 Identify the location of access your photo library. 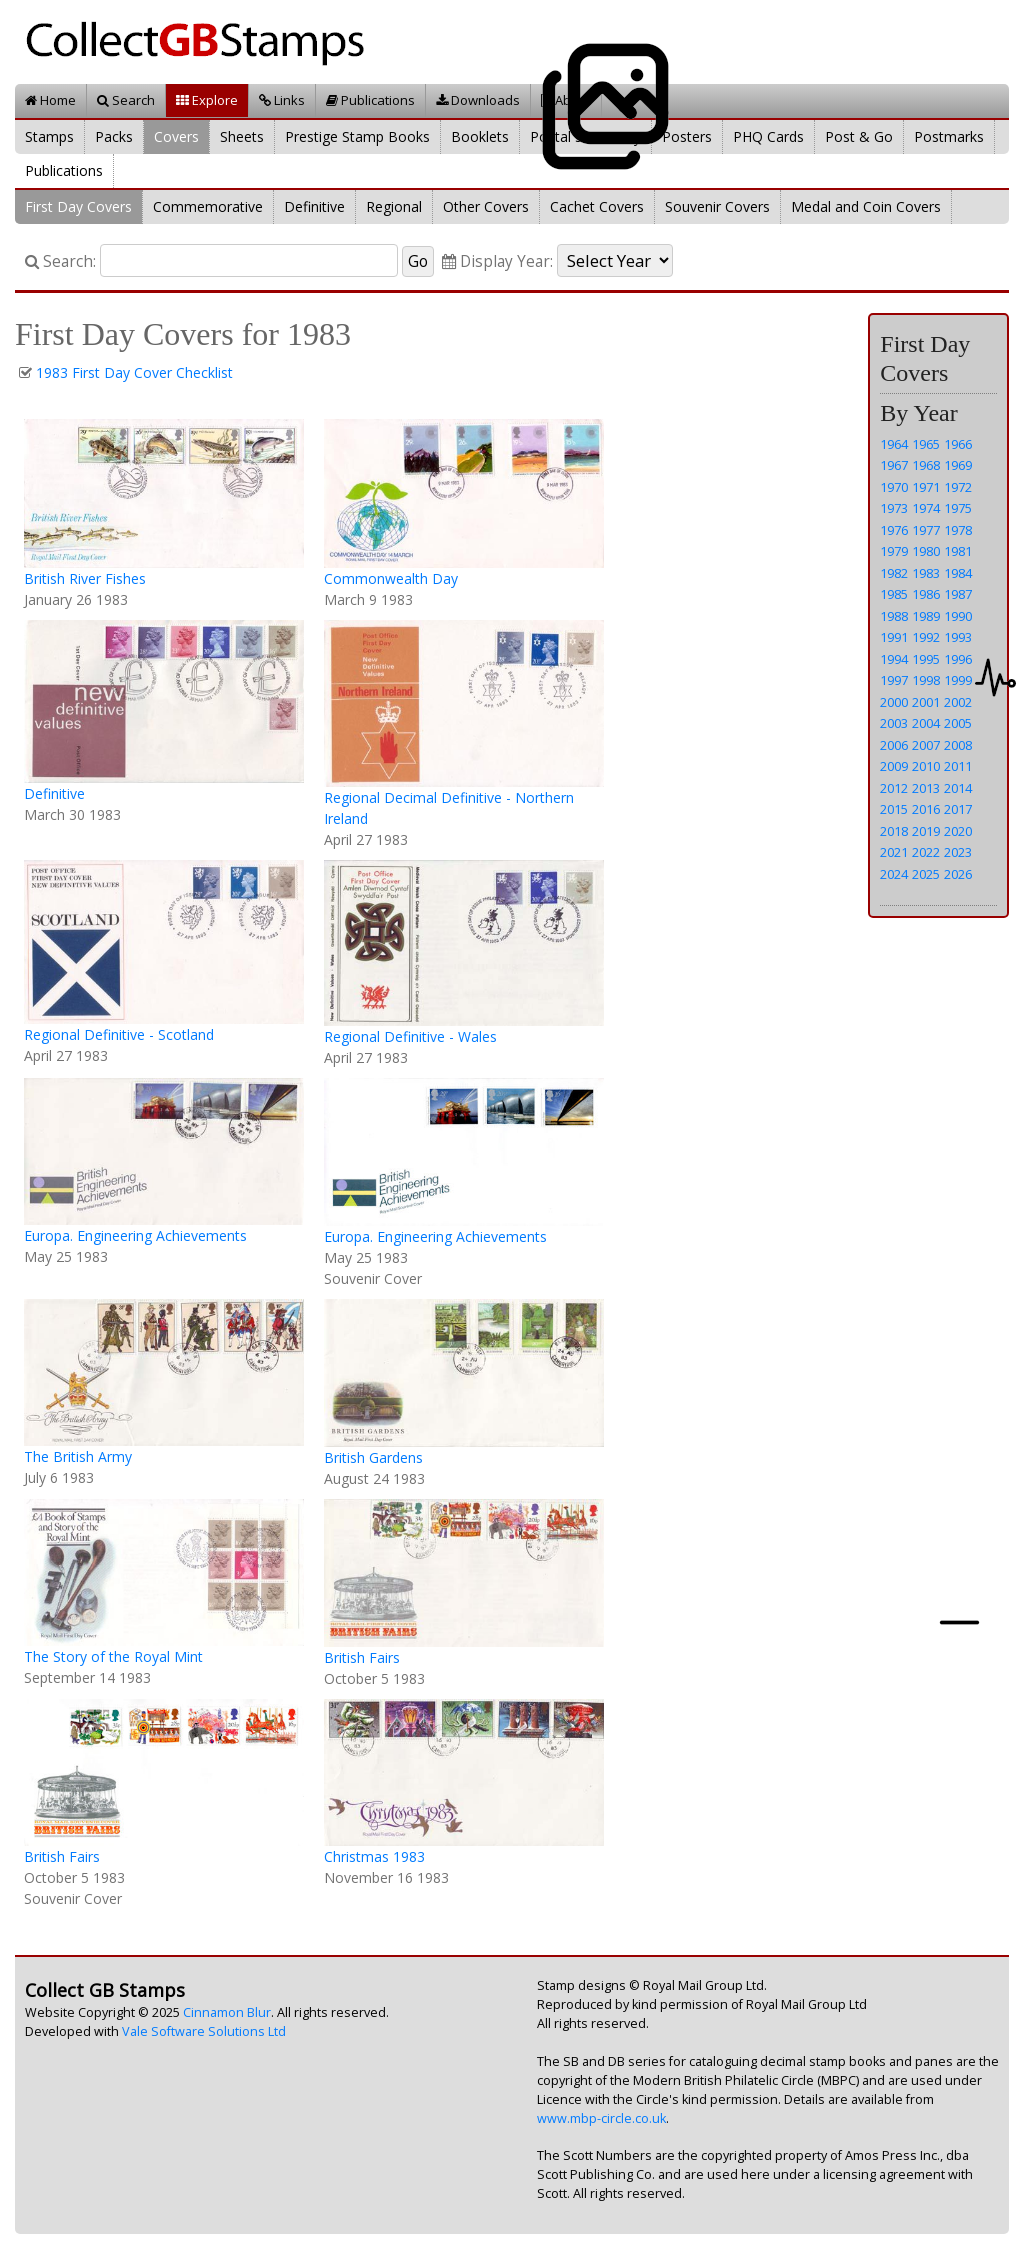
(605, 106).